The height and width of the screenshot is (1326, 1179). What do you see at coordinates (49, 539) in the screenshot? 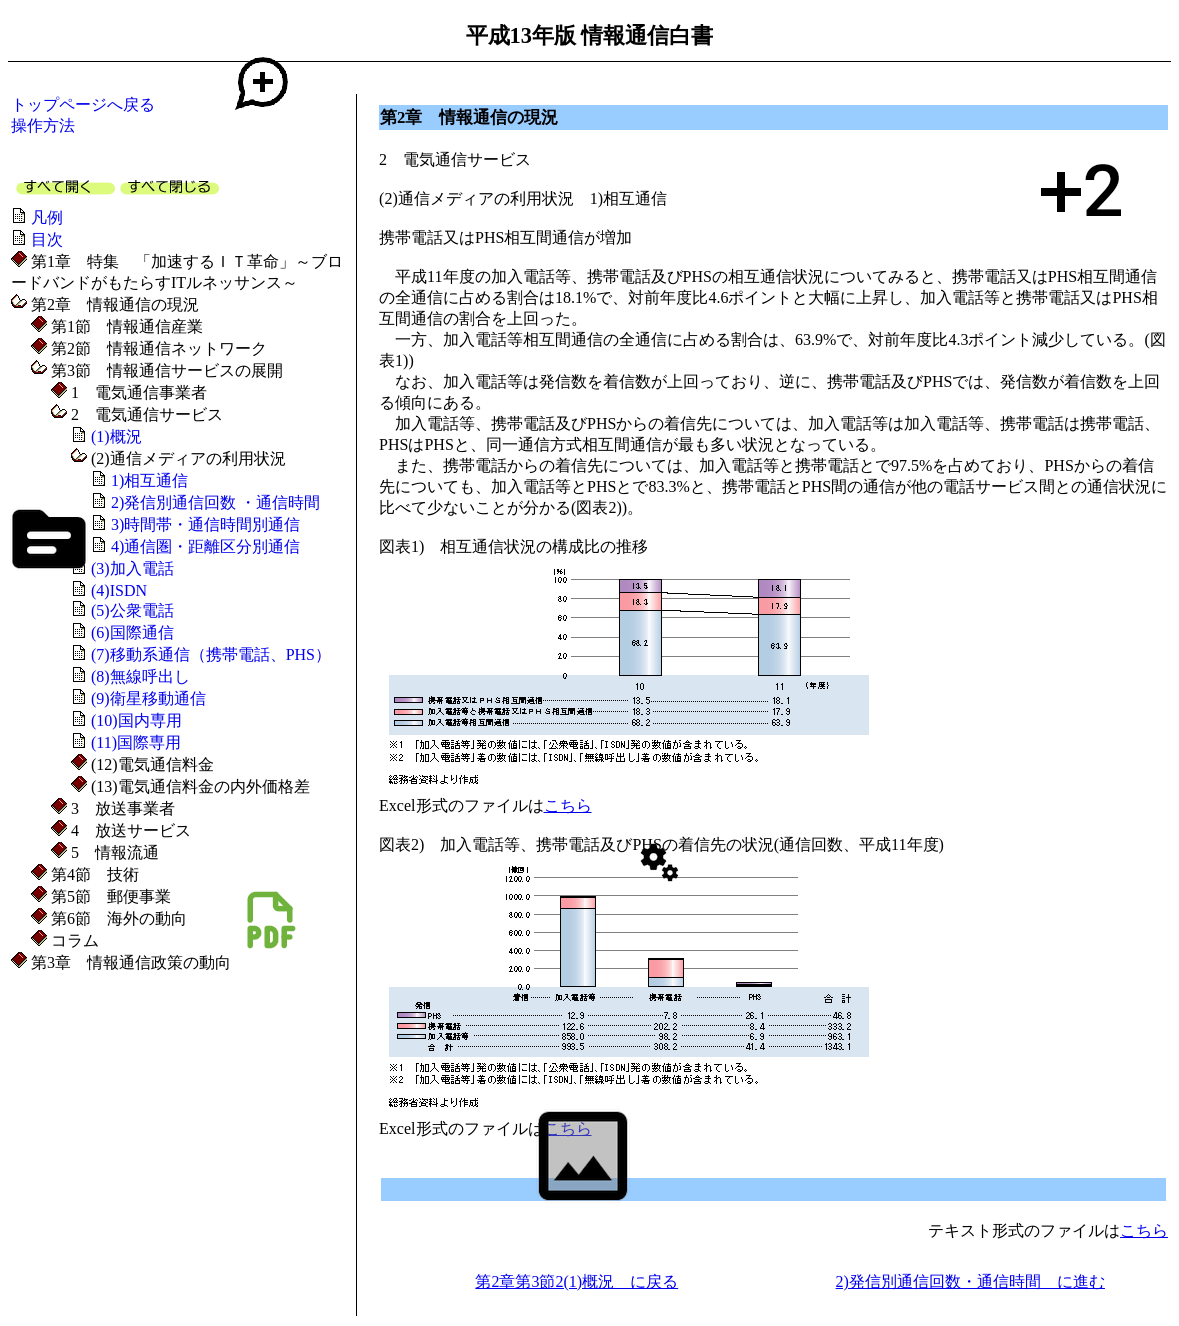
I see `open topic or file folder` at bounding box center [49, 539].